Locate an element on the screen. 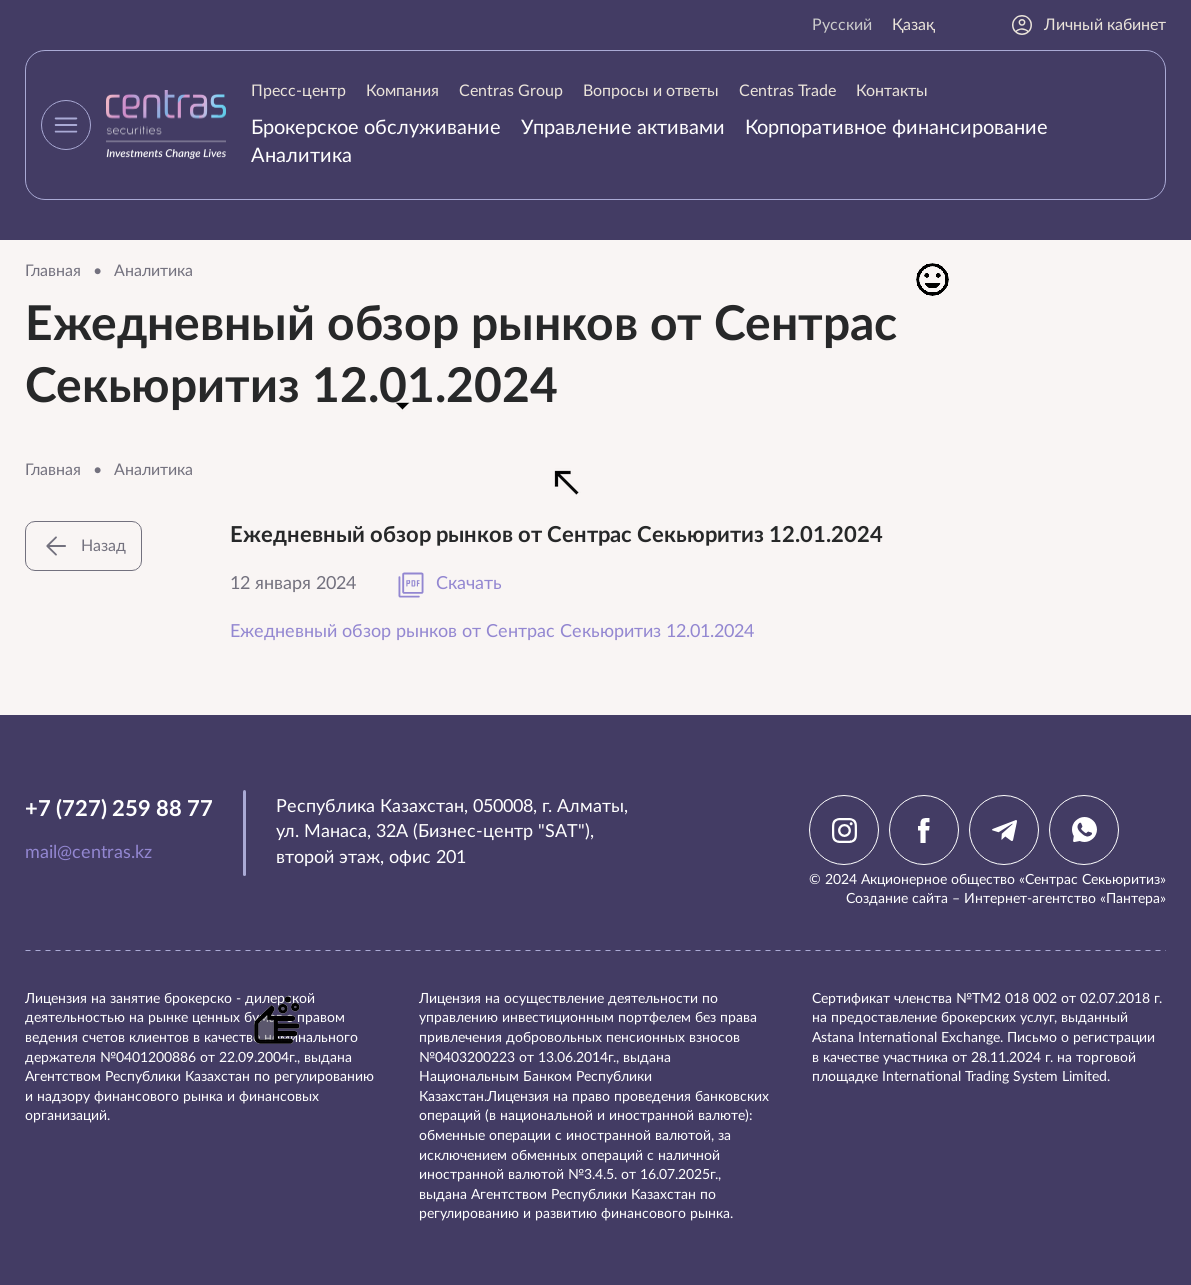 The width and height of the screenshot is (1191, 1285). expand a dropdown menu is located at coordinates (402, 405).